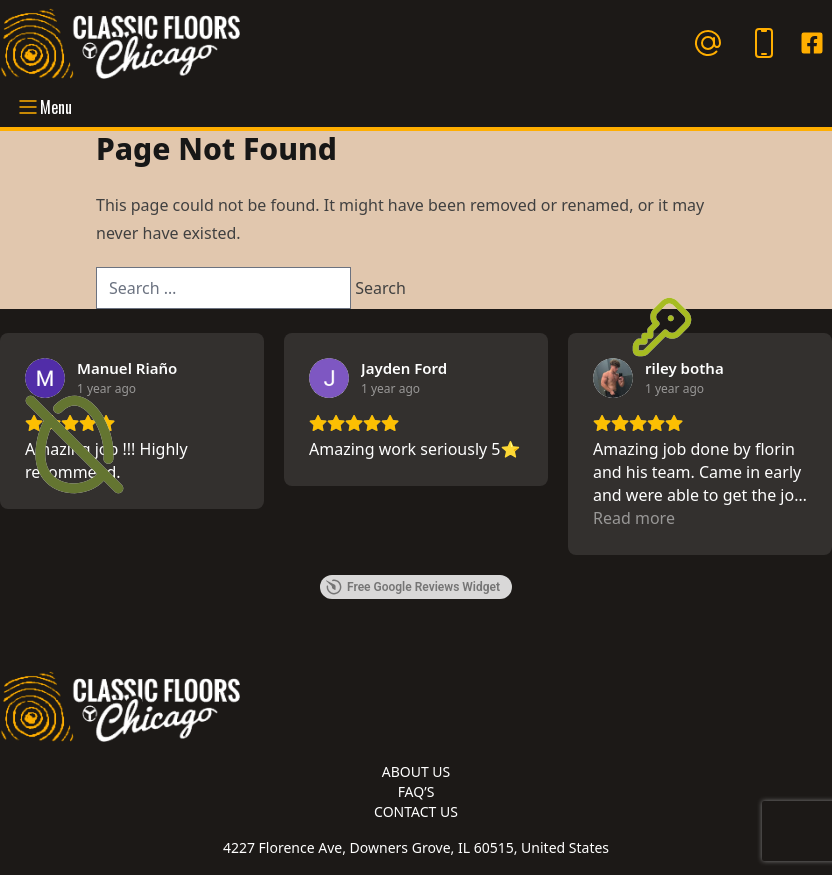  What do you see at coordinates (74, 444) in the screenshot?
I see `indicates egg-free or no eggs` at bounding box center [74, 444].